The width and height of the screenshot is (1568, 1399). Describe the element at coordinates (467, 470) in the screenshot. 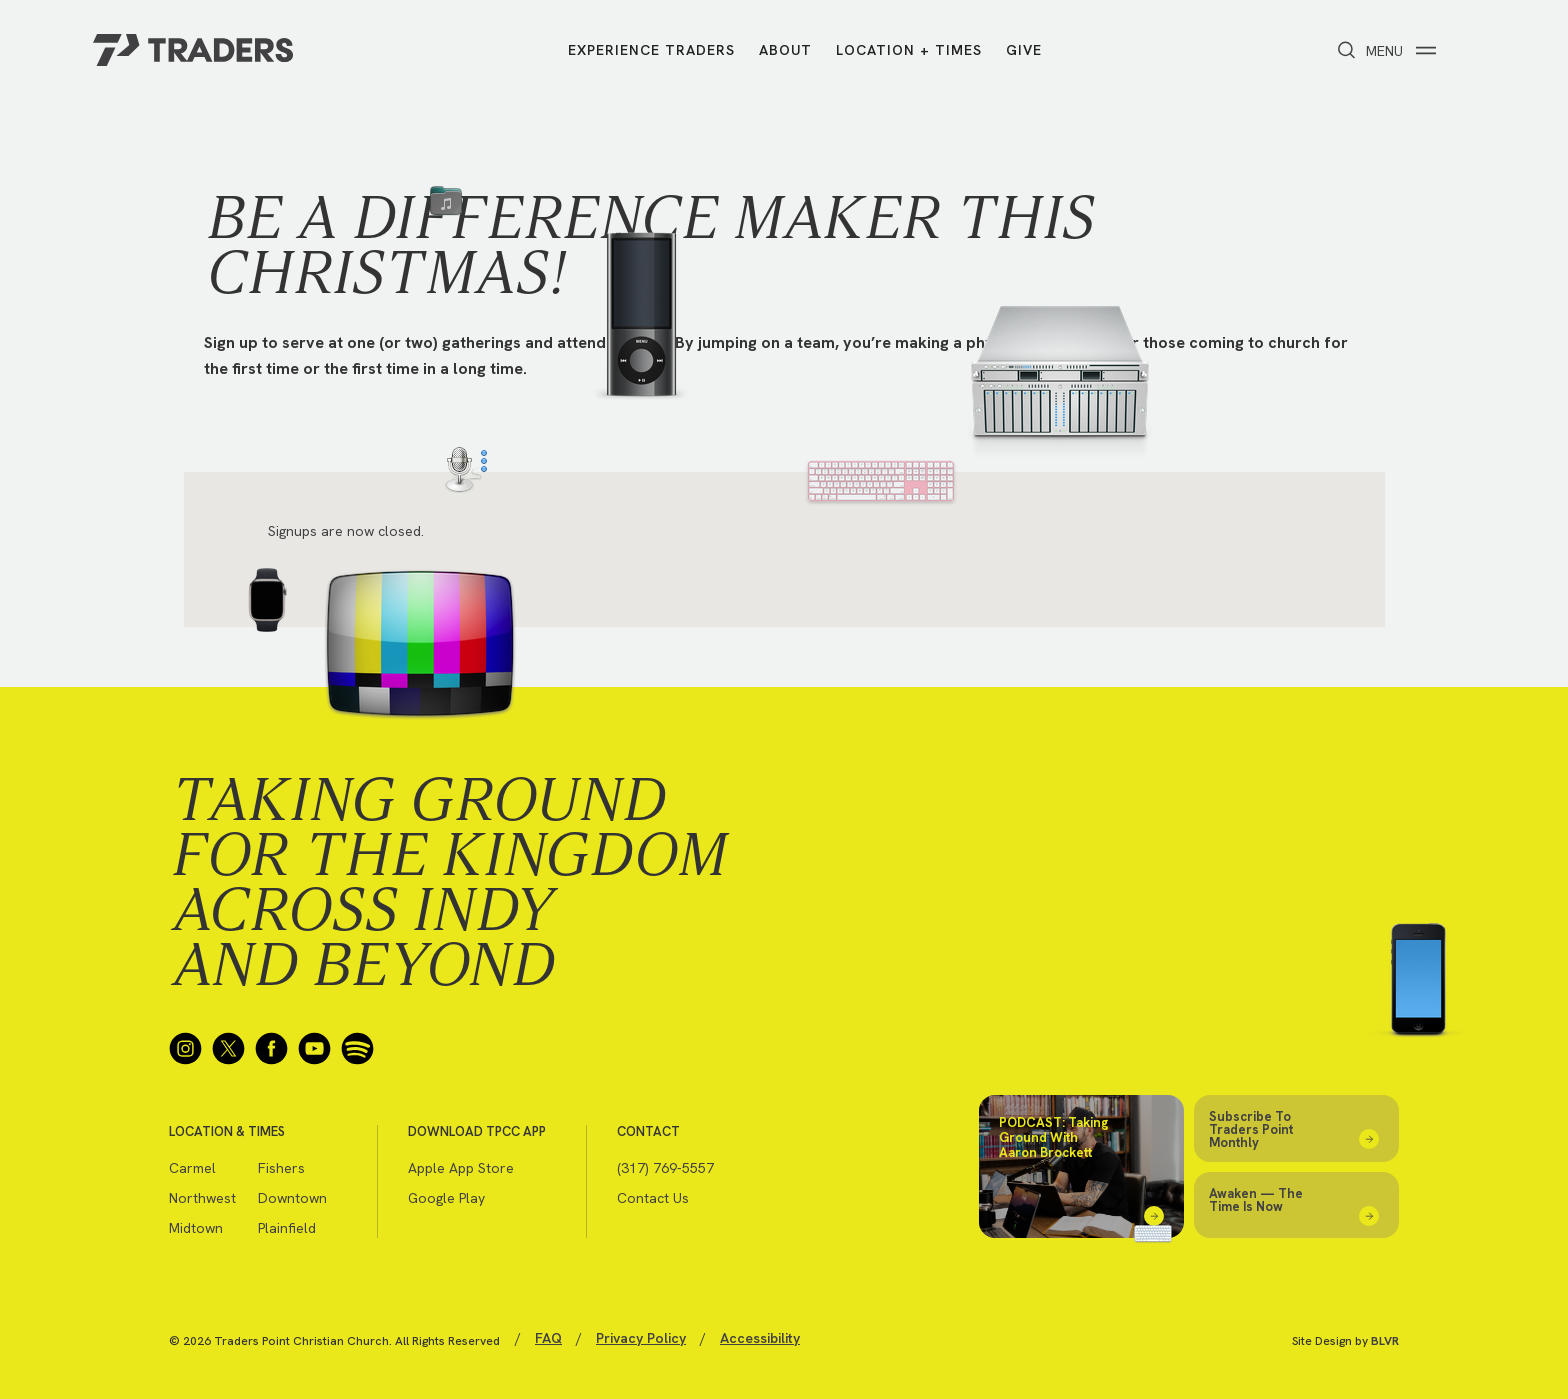

I see `microphone input level is high` at that location.